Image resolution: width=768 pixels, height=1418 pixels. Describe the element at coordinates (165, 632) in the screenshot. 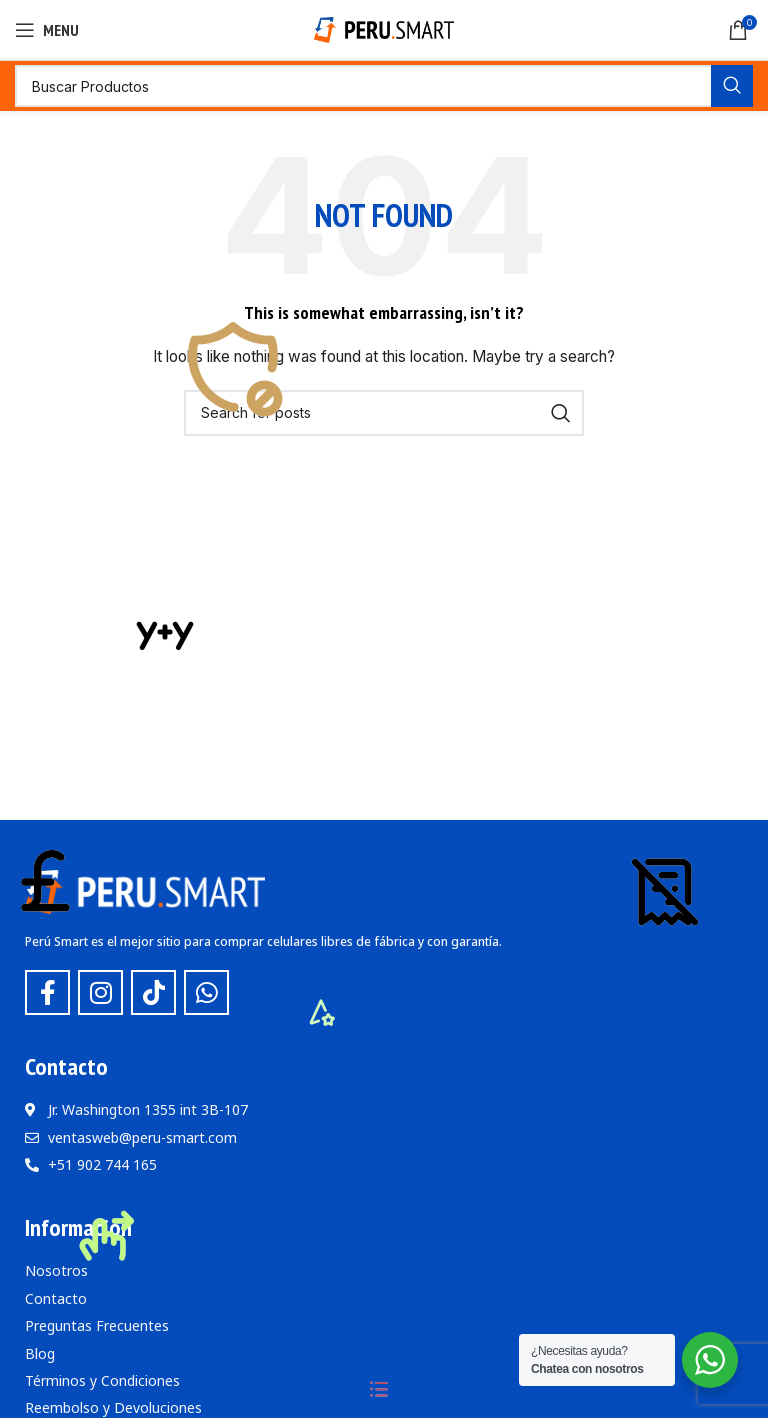

I see `mathematical expression or formula input` at that location.